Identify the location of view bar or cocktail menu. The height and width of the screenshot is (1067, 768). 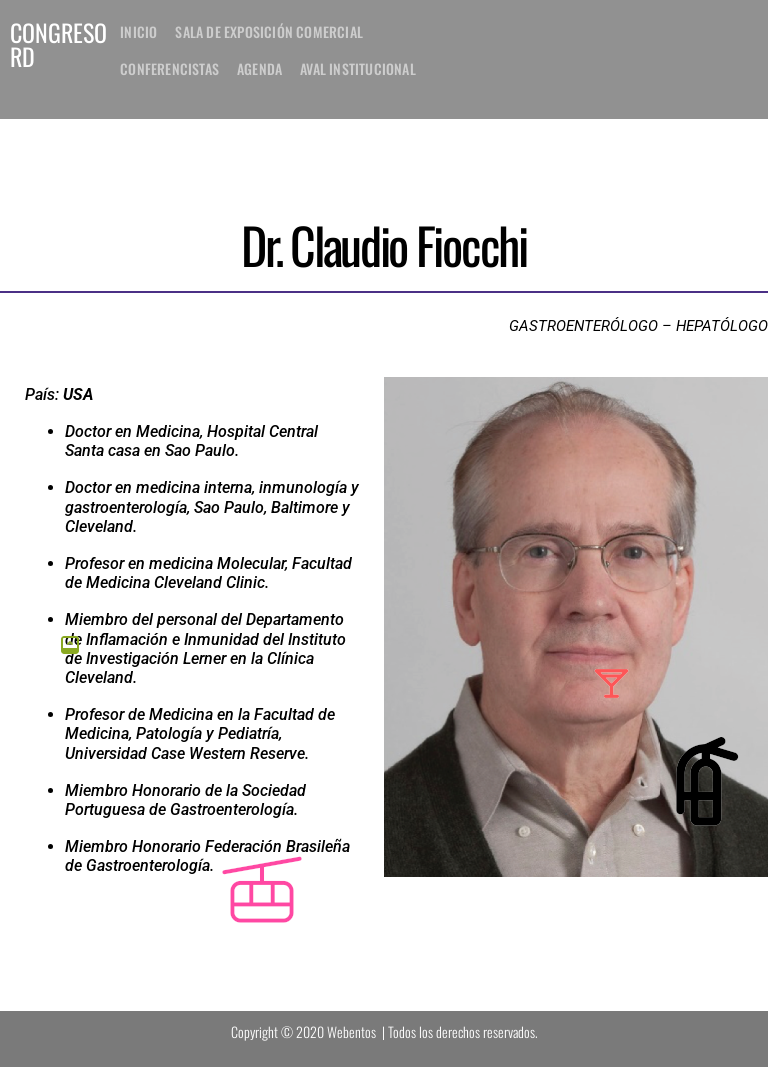
(611, 683).